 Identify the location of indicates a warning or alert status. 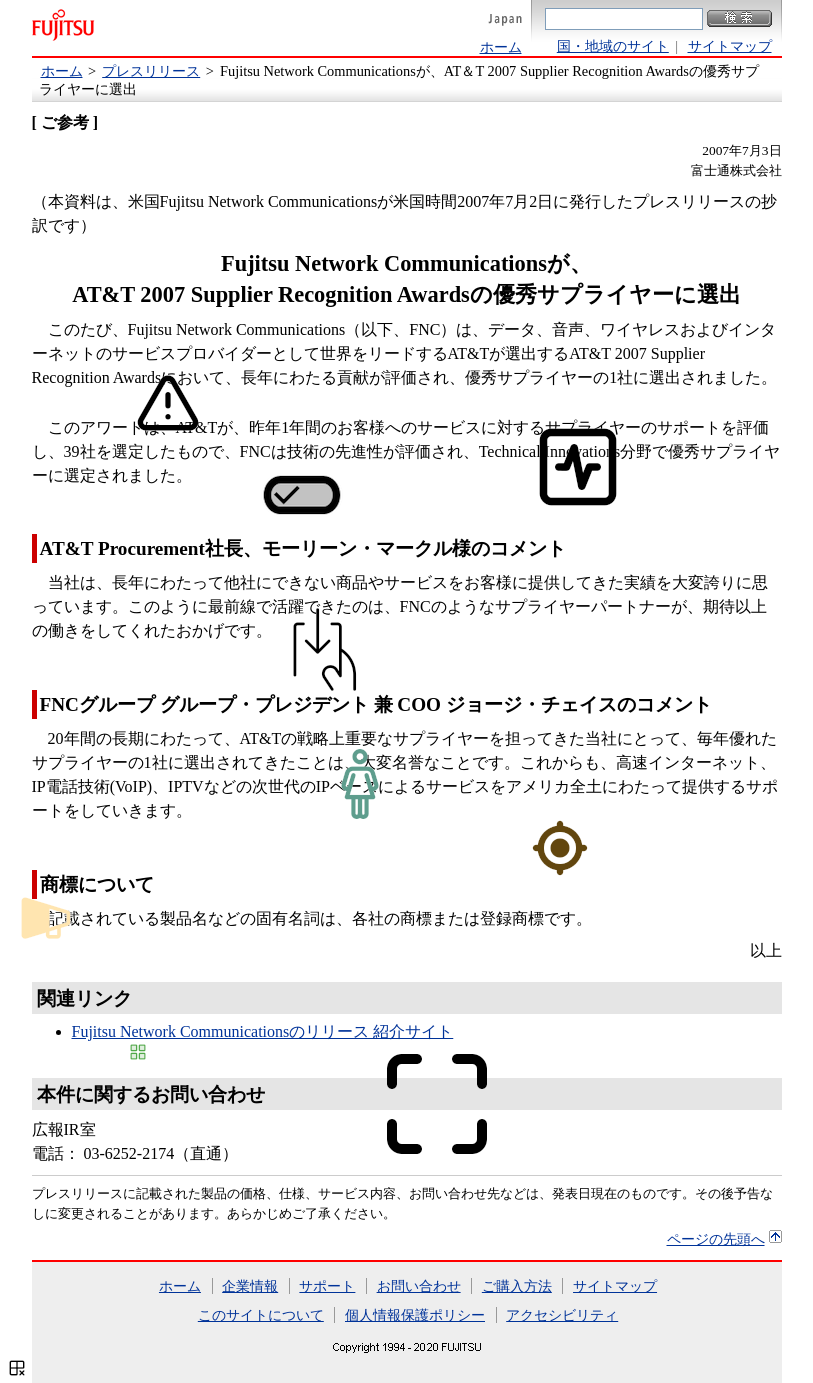
(168, 403).